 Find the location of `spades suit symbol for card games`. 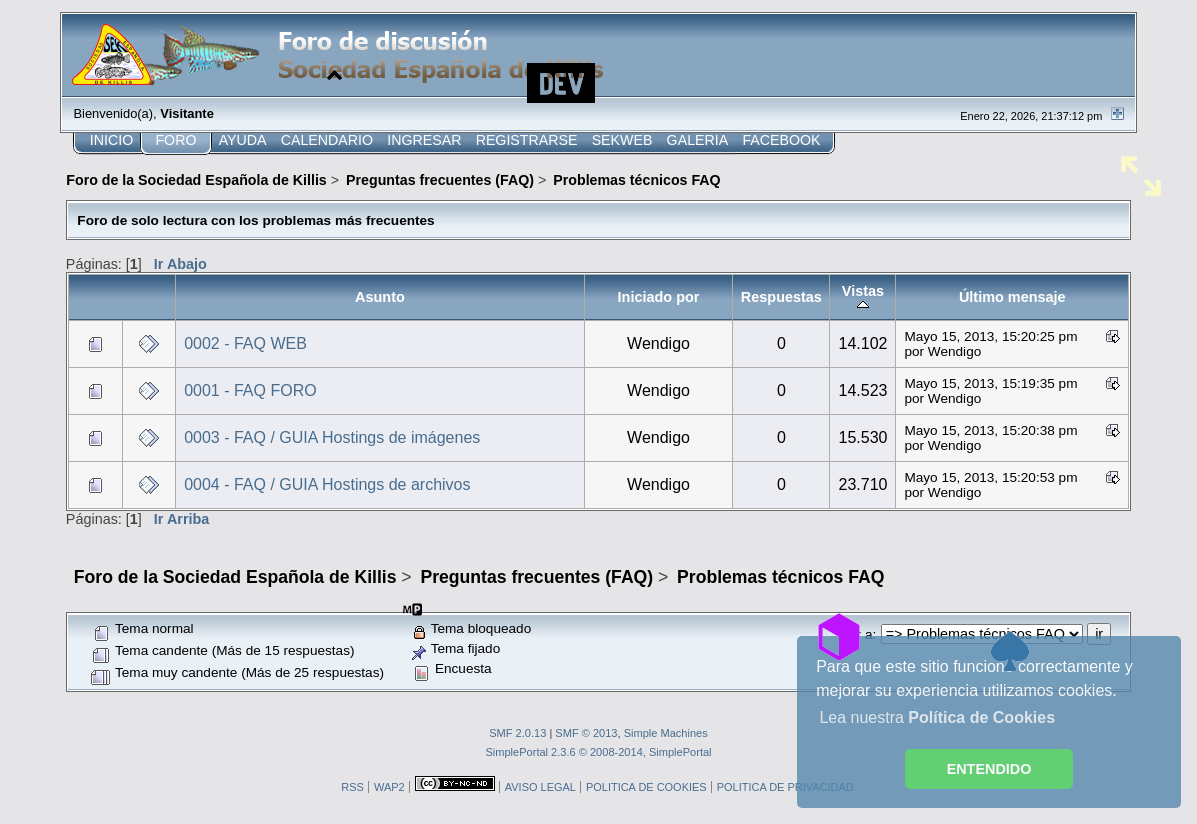

spades suit symbol for card games is located at coordinates (1010, 652).